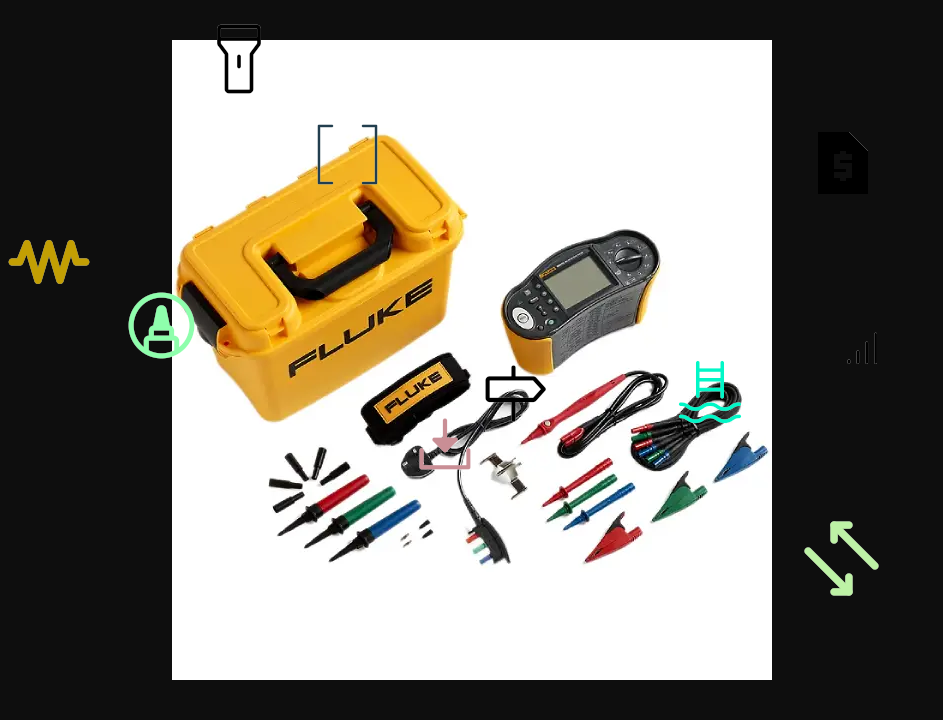 This screenshot has width=943, height=720. I want to click on view invoice or billing document, so click(843, 163).